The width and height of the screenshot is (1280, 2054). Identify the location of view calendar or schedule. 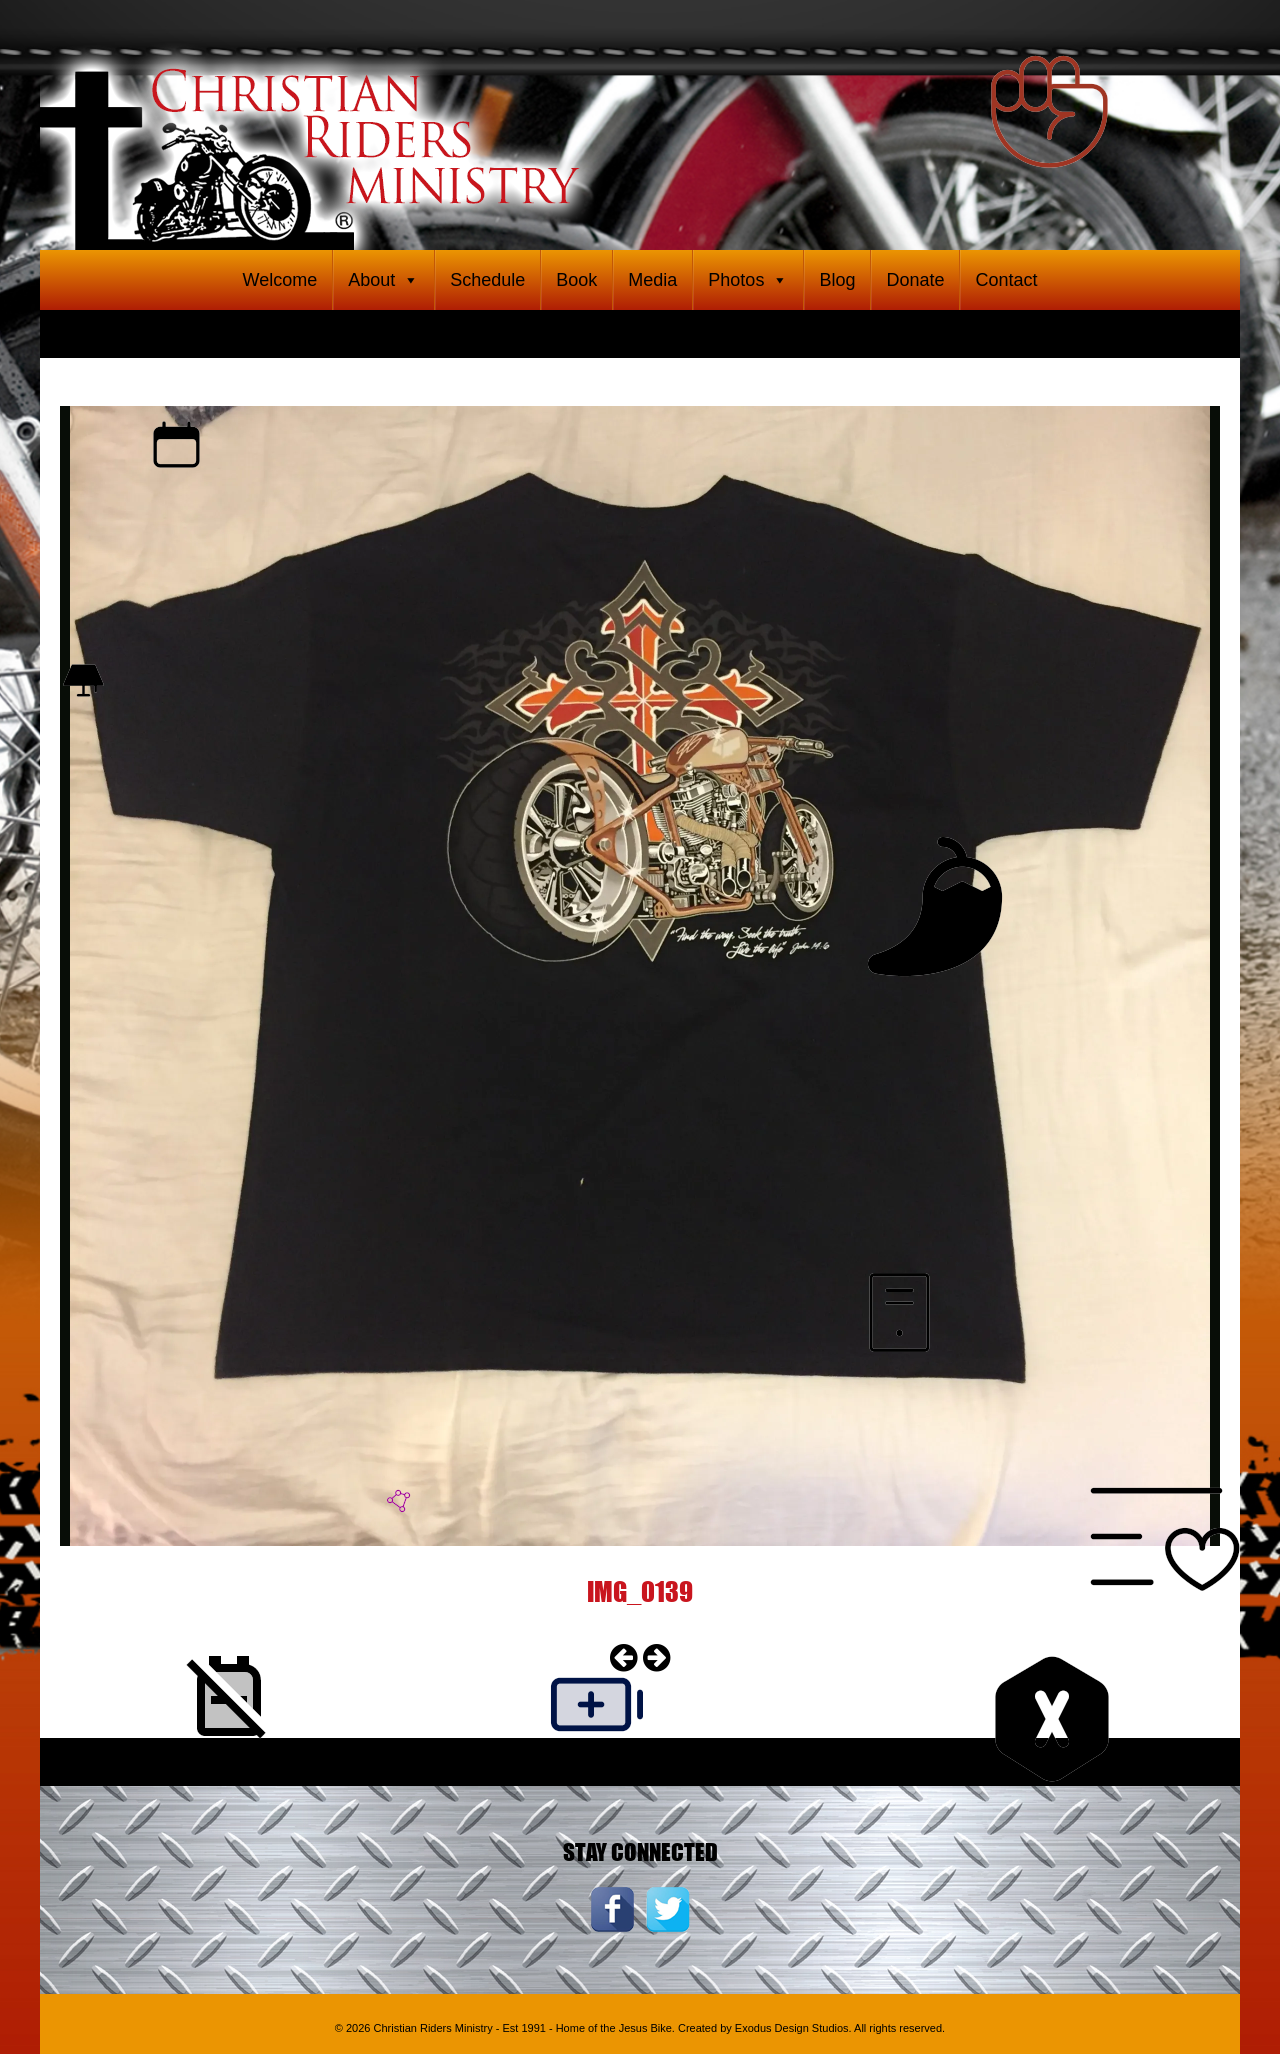
(176, 444).